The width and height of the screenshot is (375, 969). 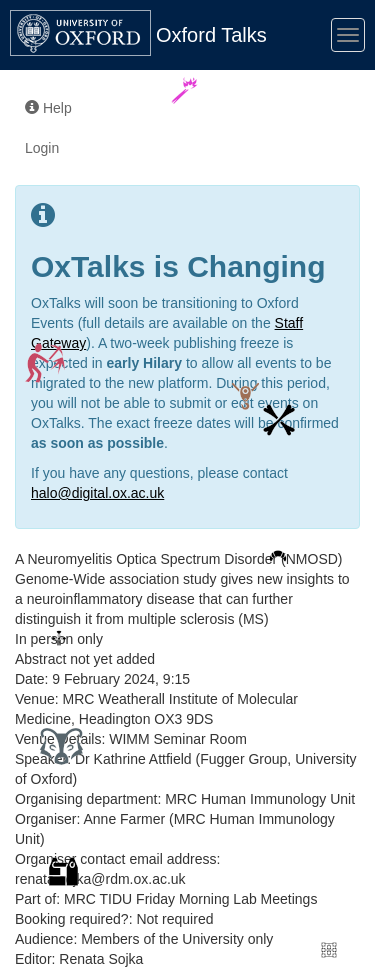 I want to click on abstract grid or pattern layout selector, so click(x=329, y=950).